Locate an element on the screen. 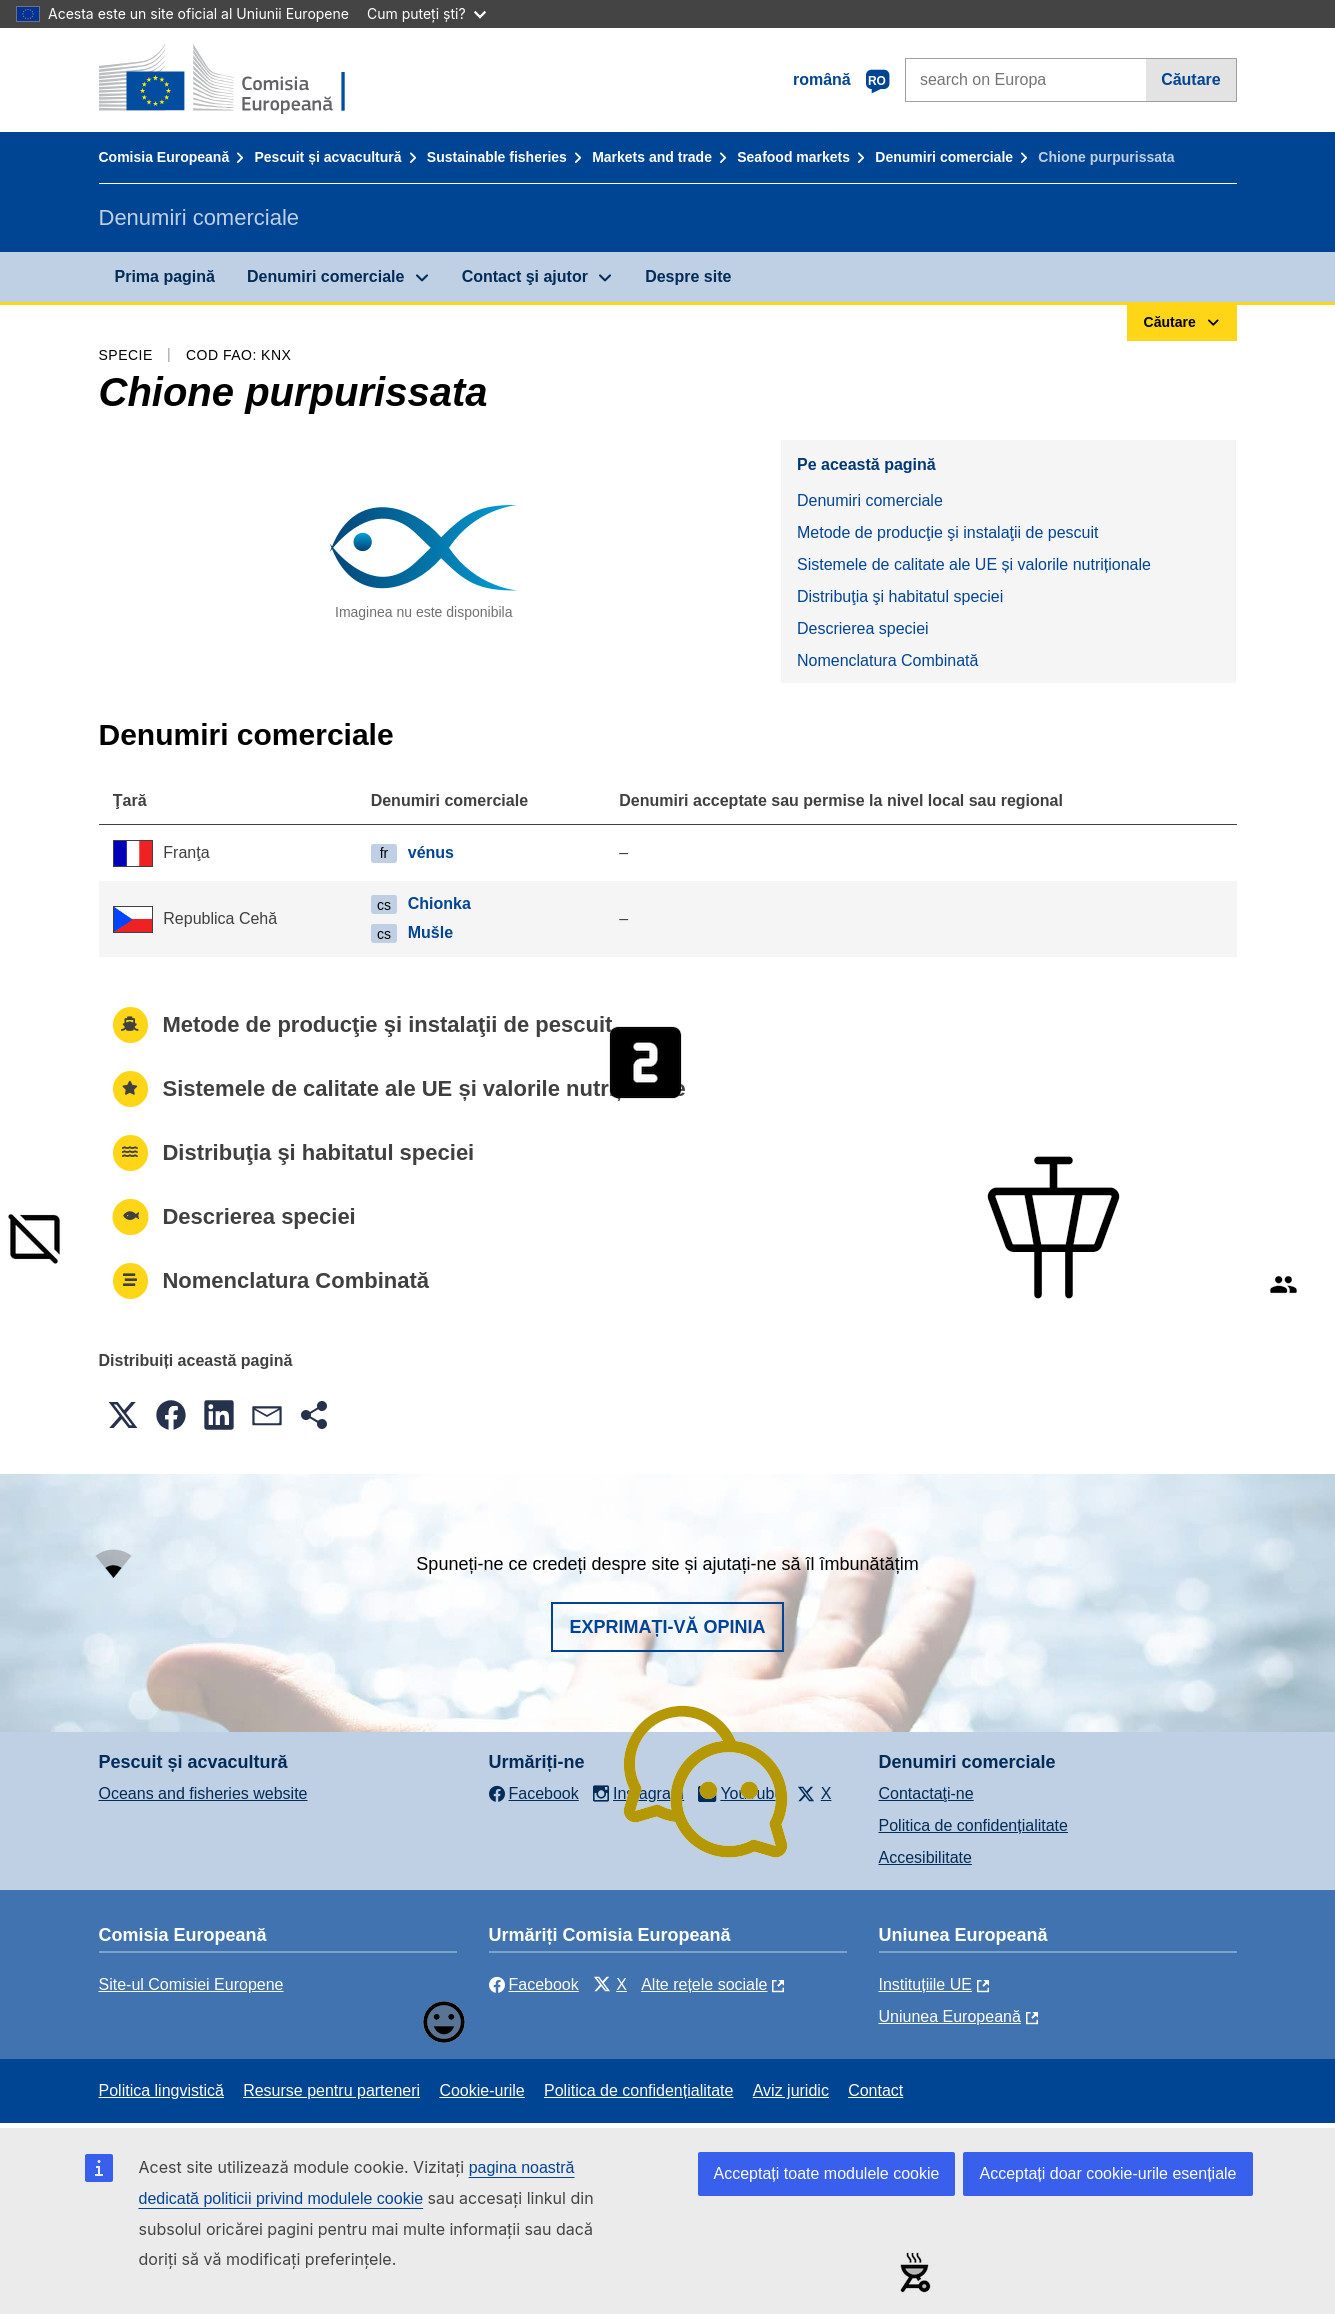  select image filter or look number two is located at coordinates (645, 1062).